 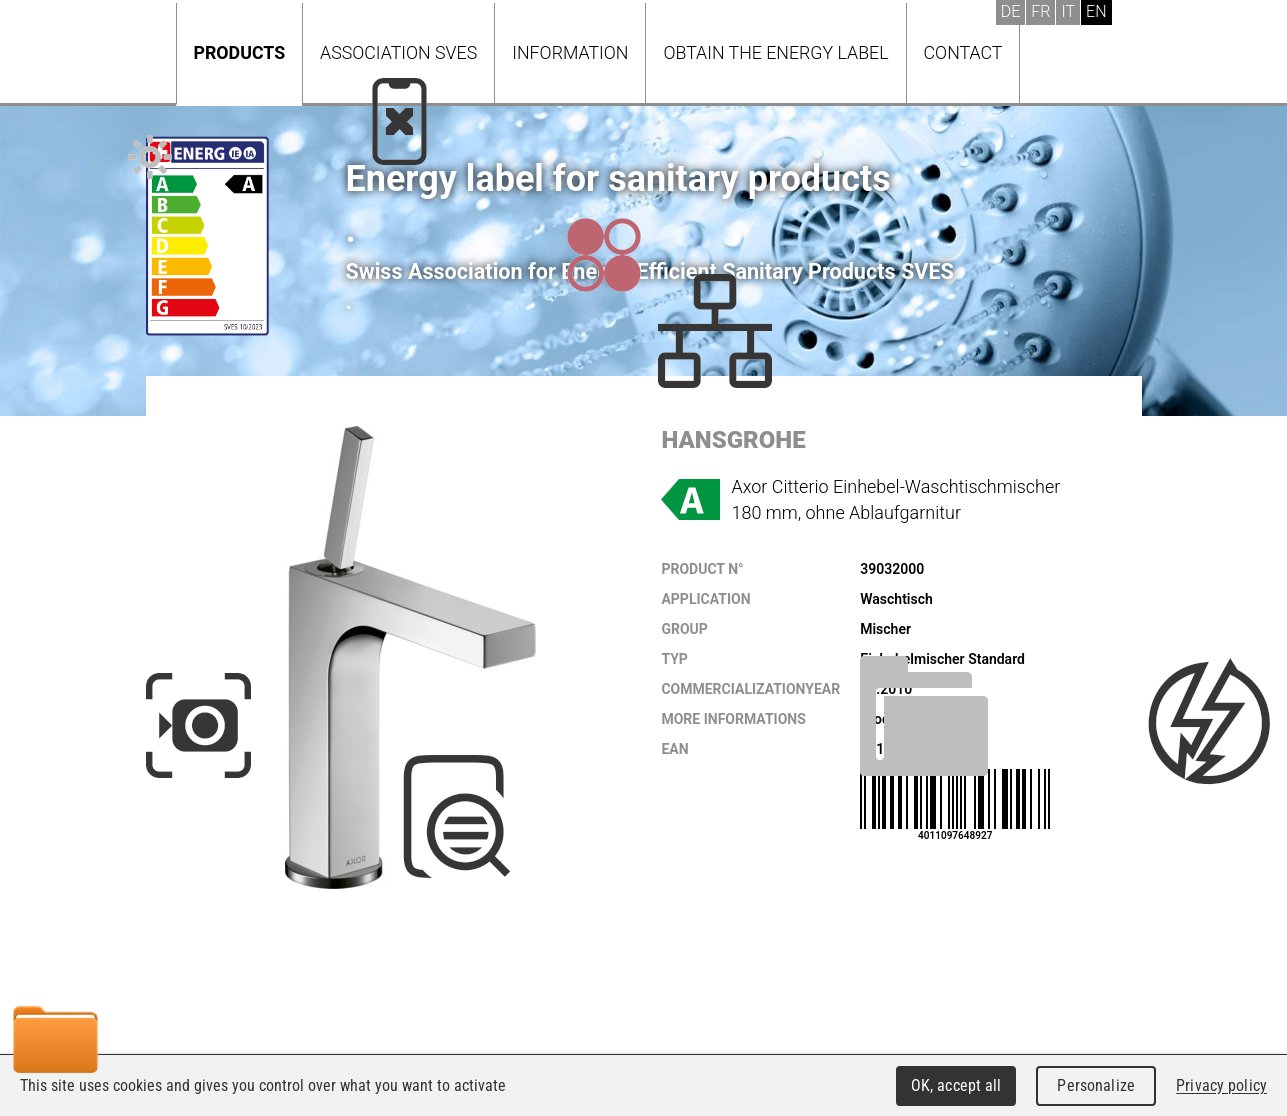 I want to click on open document viewer app, so click(x=457, y=816).